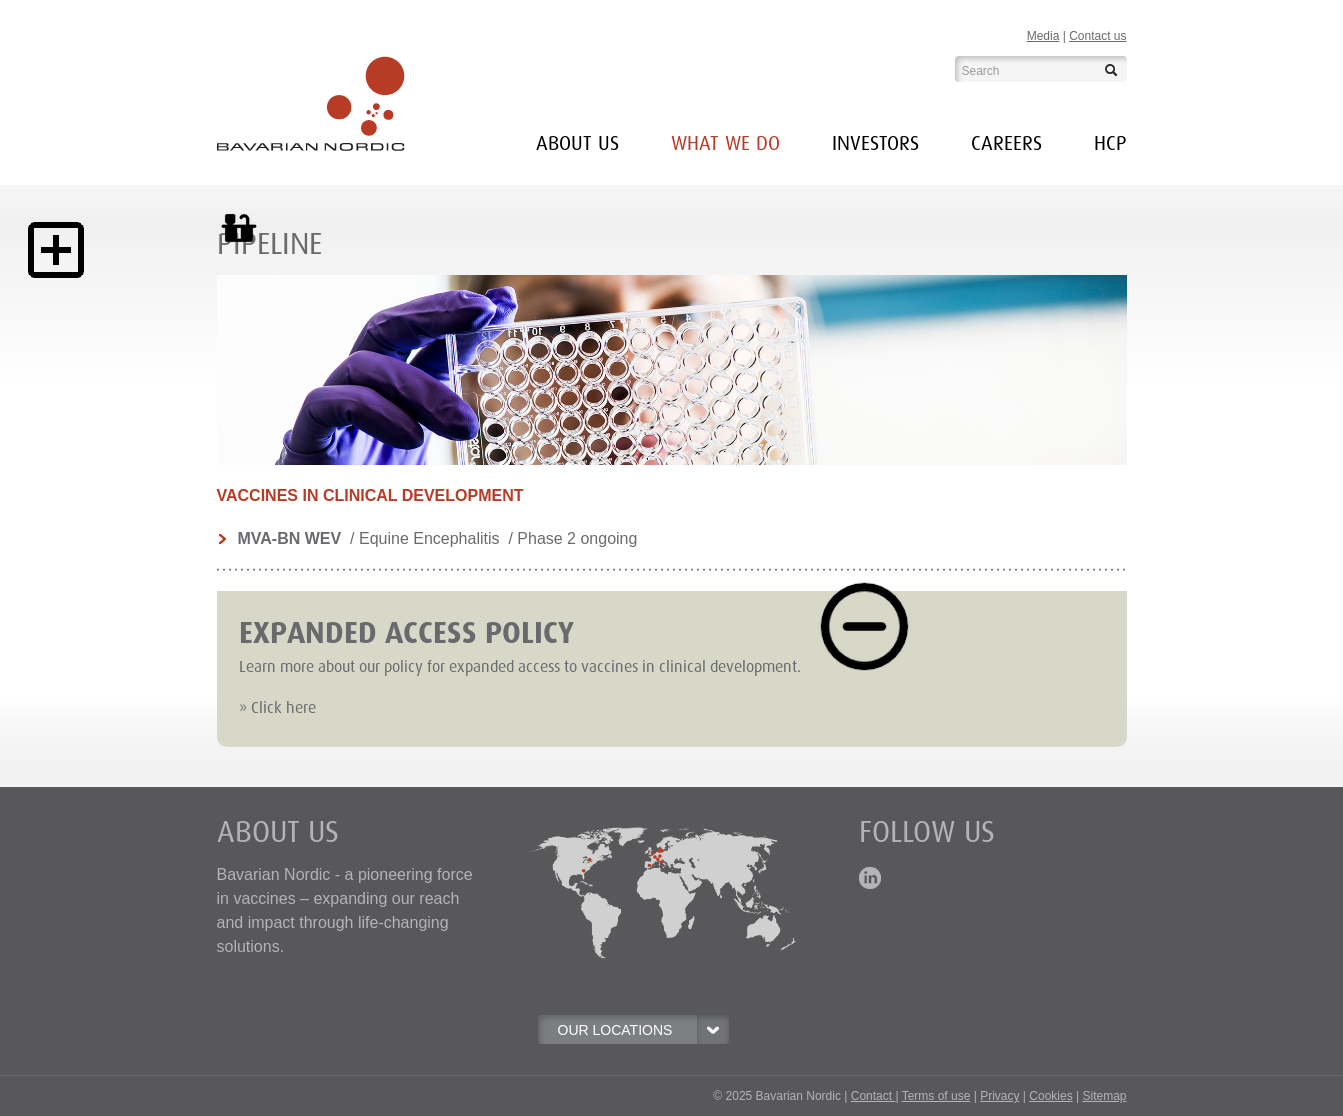 This screenshot has height=1116, width=1343. I want to click on browse kitchen countertop options, so click(239, 228).